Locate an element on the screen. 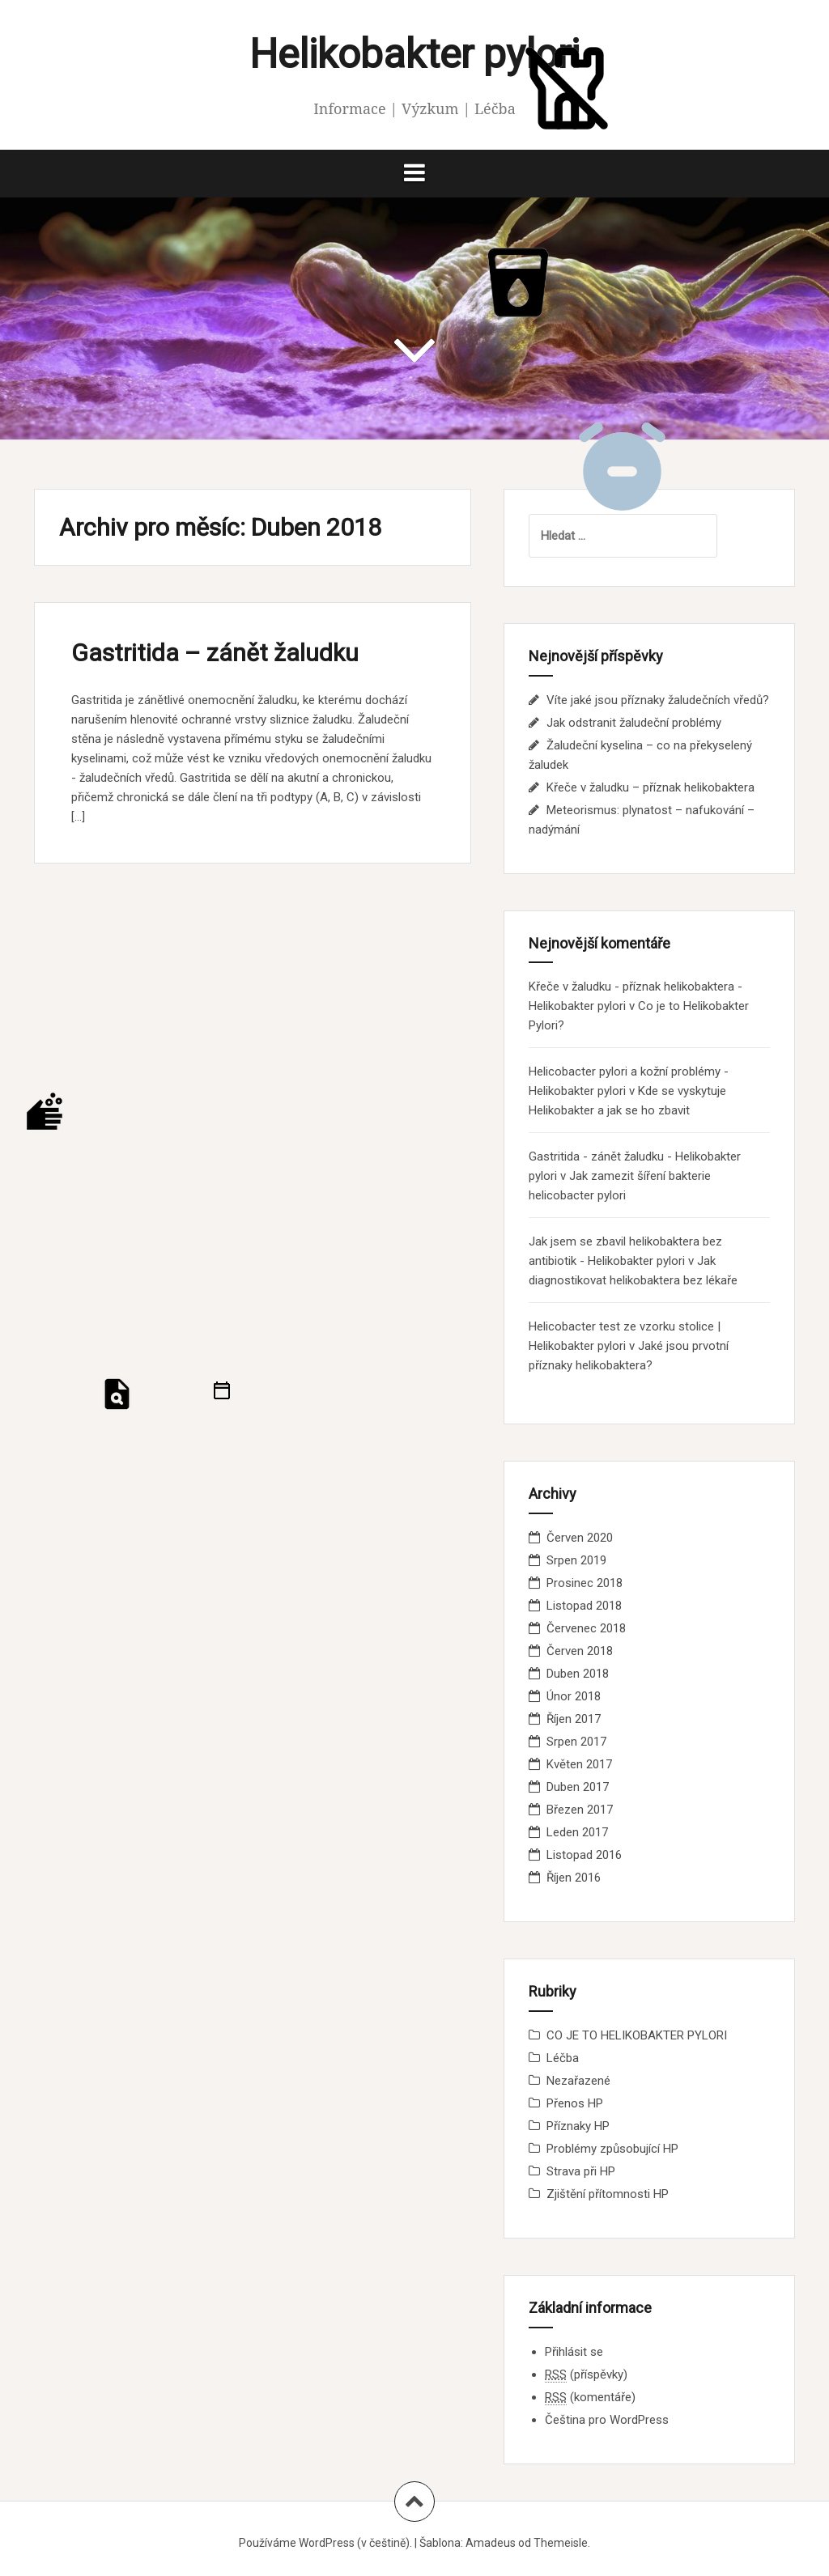 The height and width of the screenshot is (2576, 829). indicates tower or signal is offline is located at coordinates (567, 88).